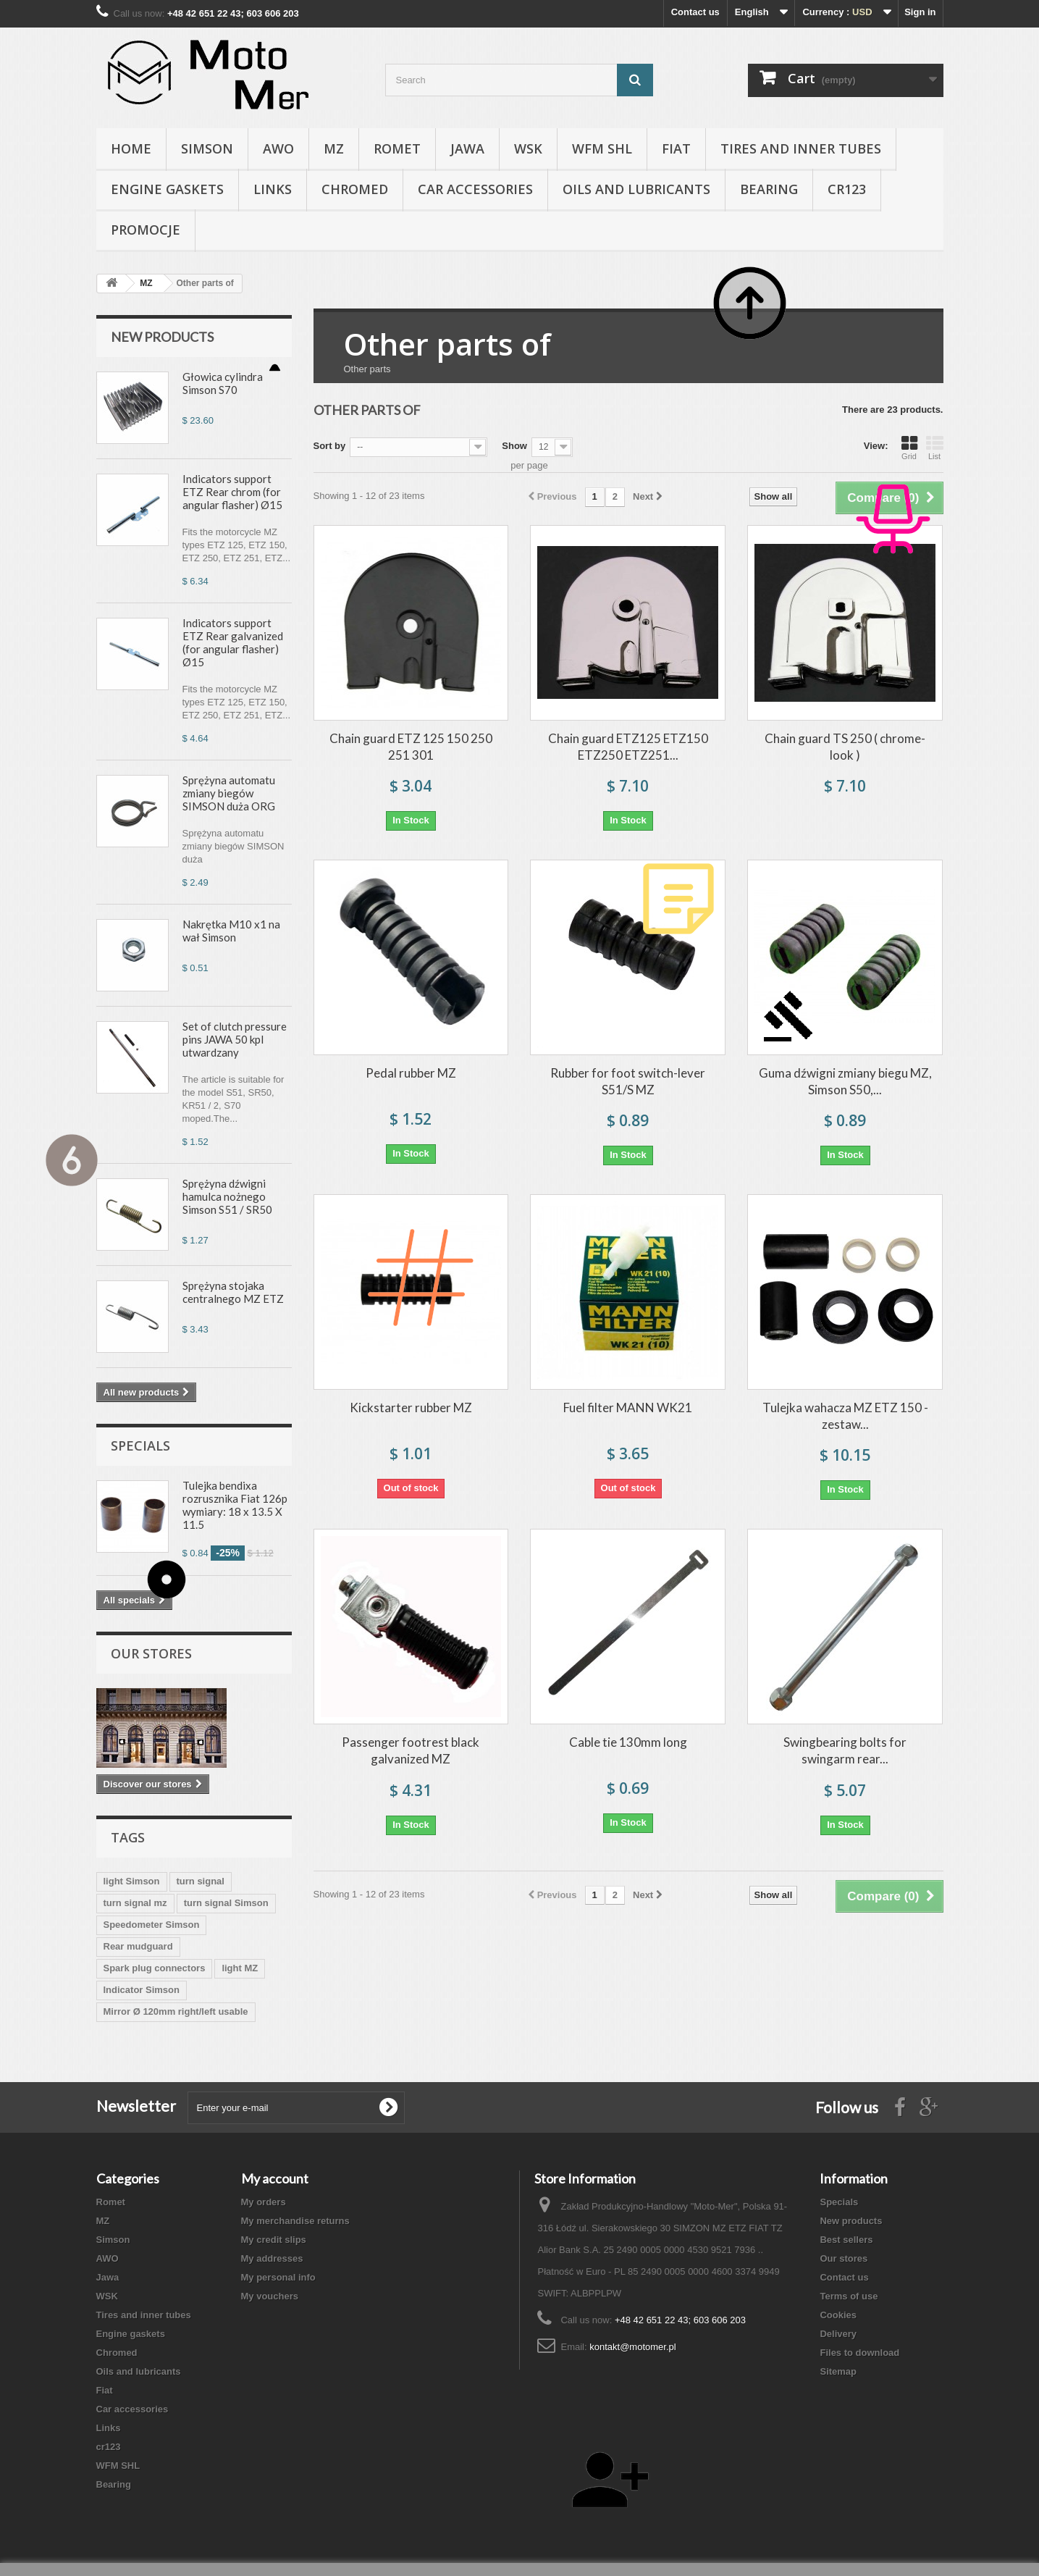 This screenshot has height=2576, width=1039. I want to click on access workspace or office settings, so click(893, 519).